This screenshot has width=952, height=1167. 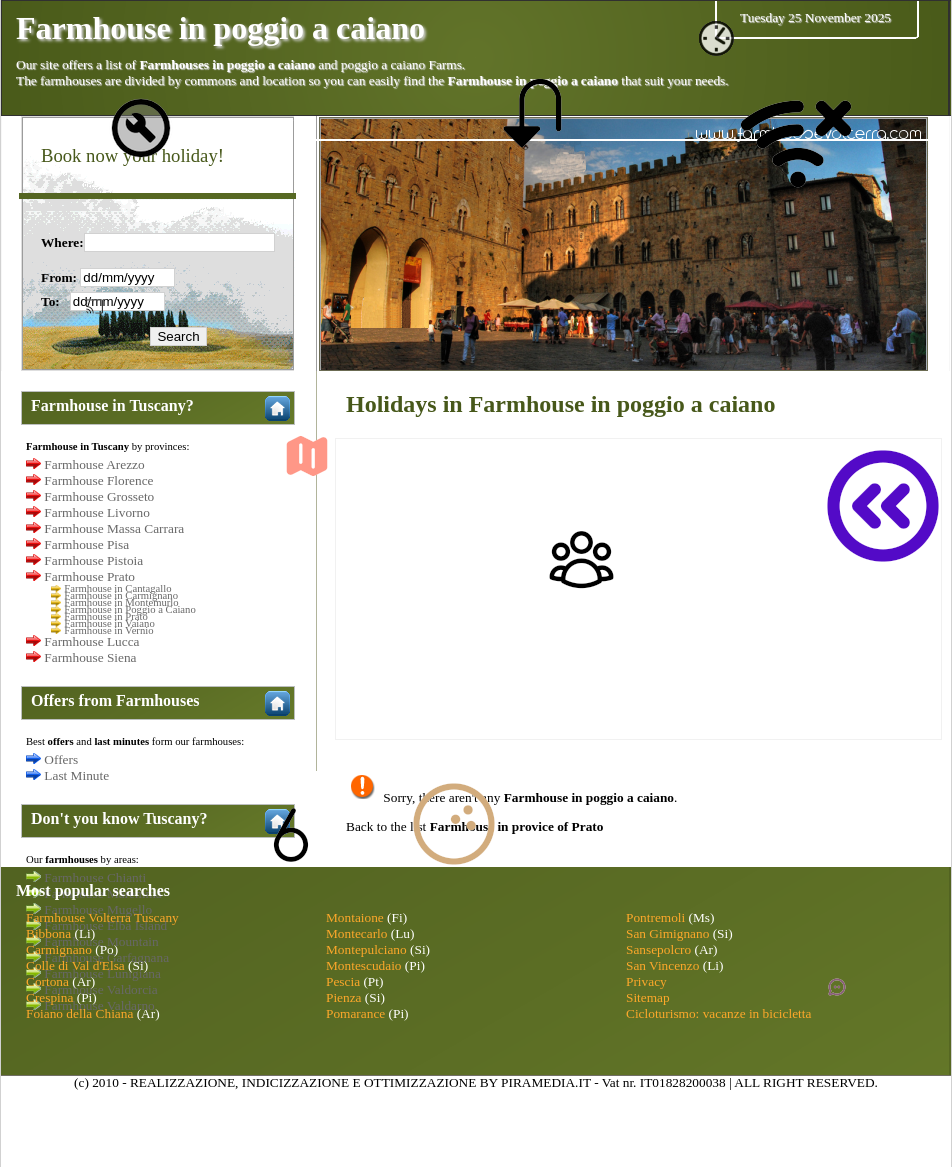 What do you see at coordinates (141, 128) in the screenshot?
I see `access settings or configuration options` at bounding box center [141, 128].